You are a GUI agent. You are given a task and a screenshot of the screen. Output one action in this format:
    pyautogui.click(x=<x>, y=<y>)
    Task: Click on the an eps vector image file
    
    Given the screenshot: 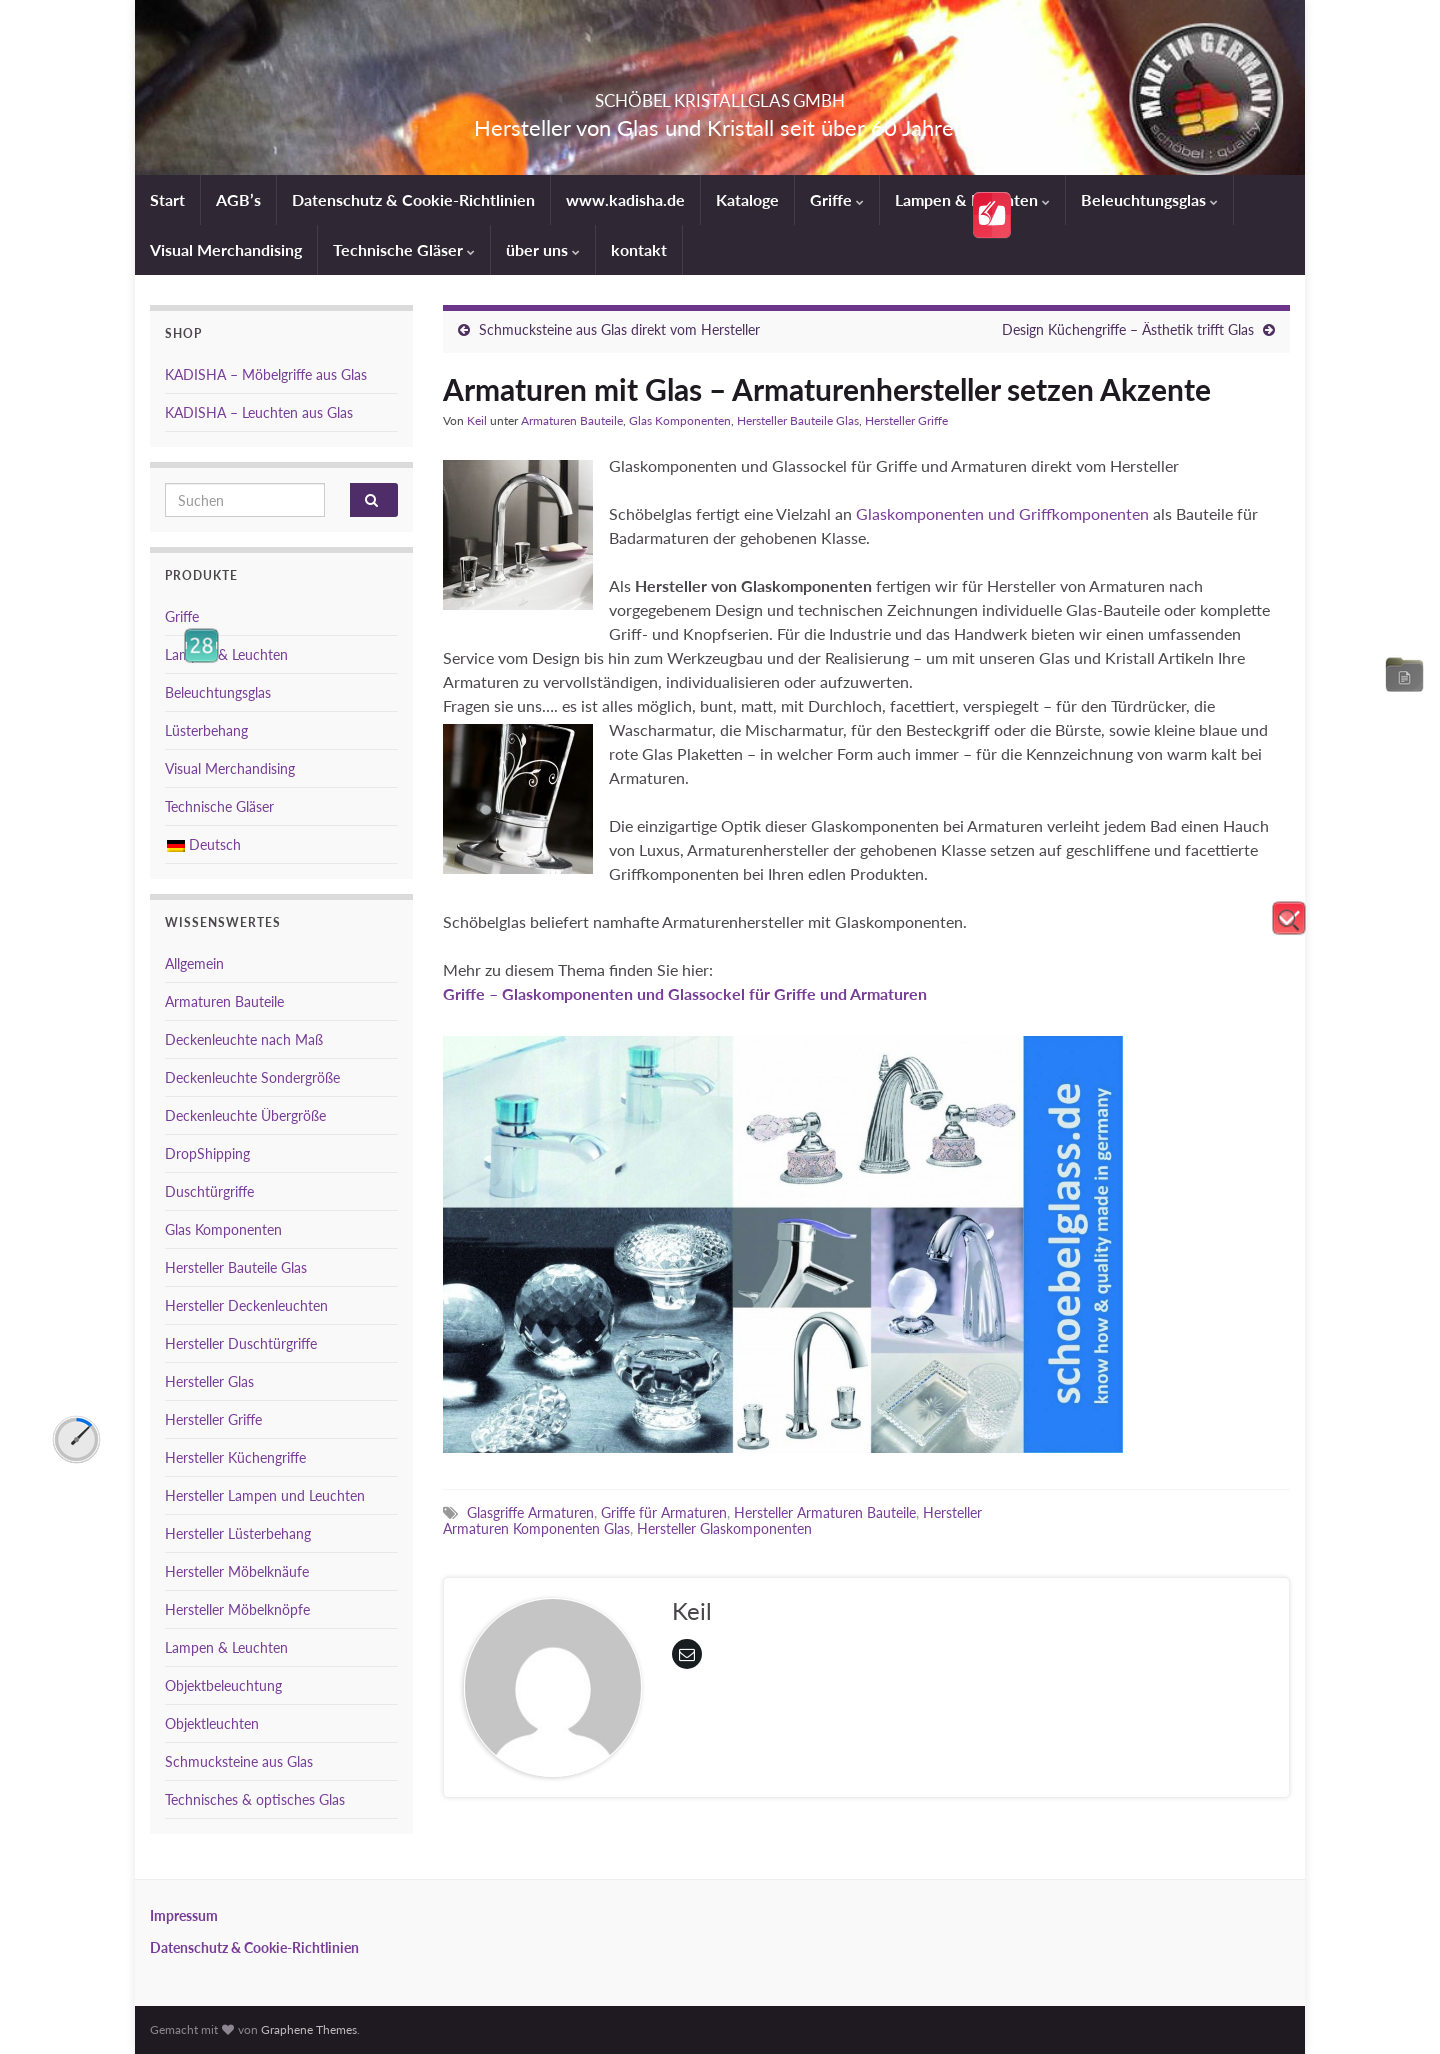 What is the action you would take?
    pyautogui.click(x=992, y=215)
    